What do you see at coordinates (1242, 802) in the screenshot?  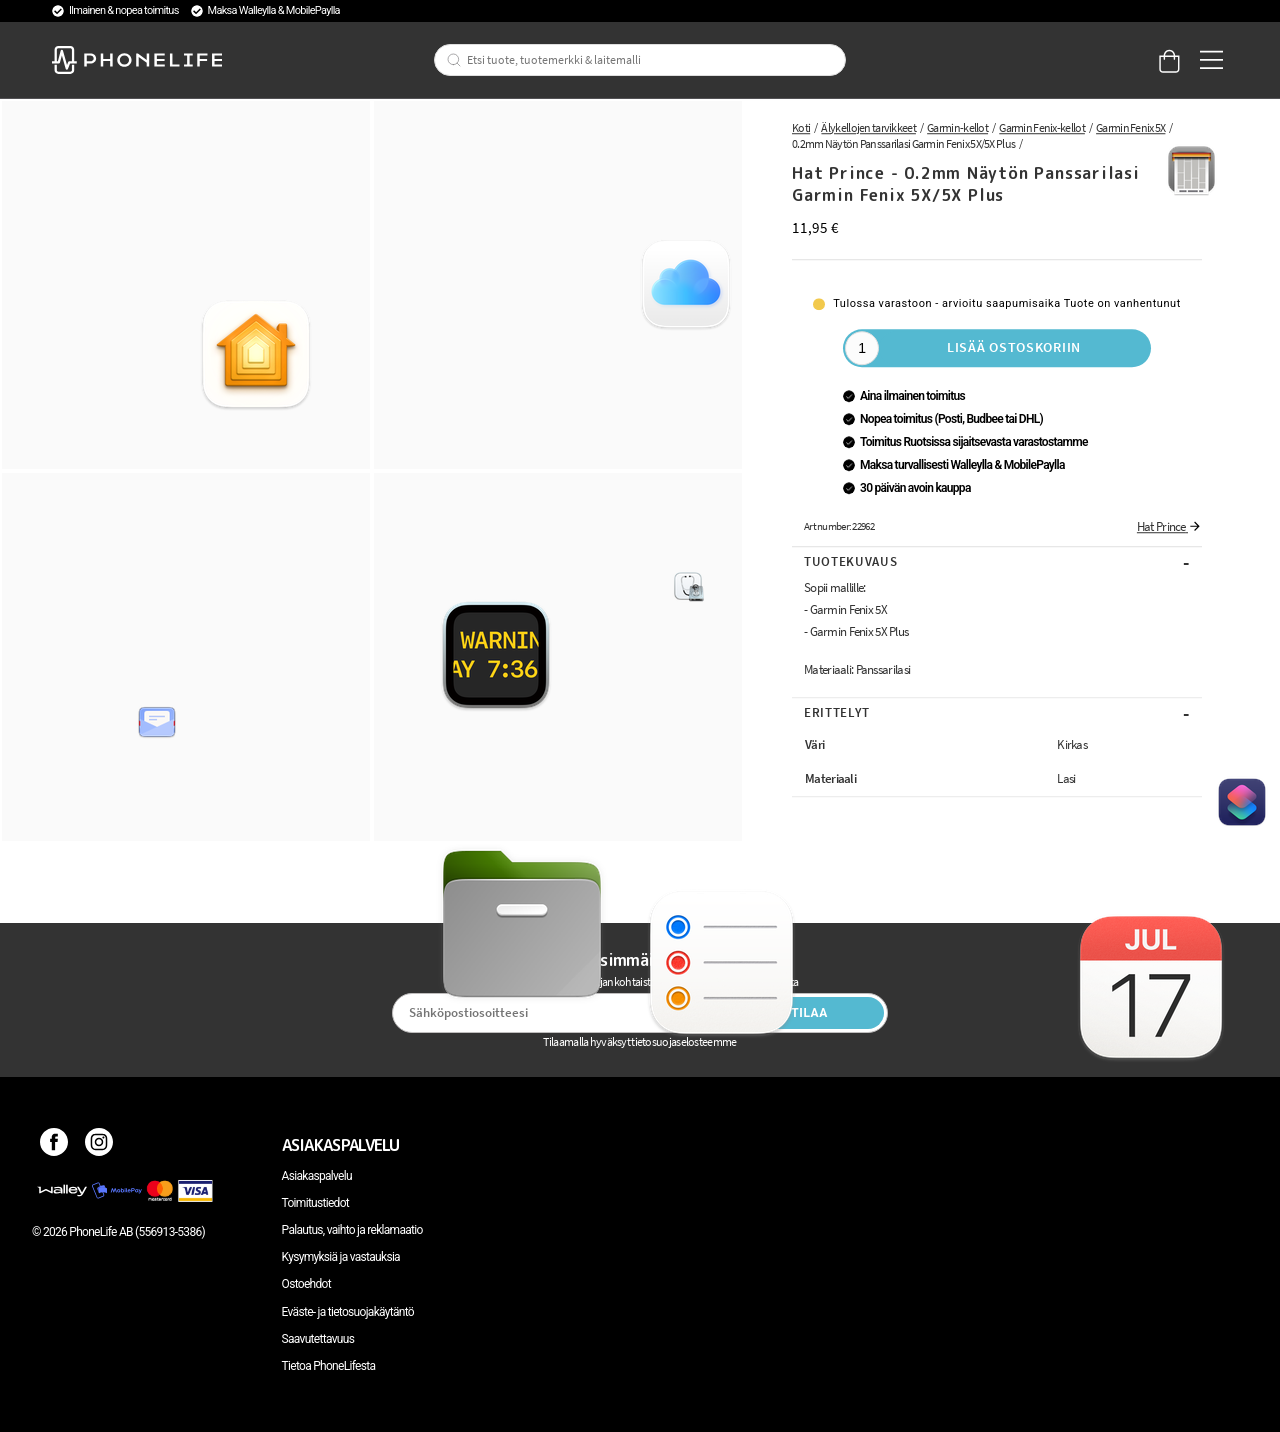 I see `open the Shortcuts app` at bounding box center [1242, 802].